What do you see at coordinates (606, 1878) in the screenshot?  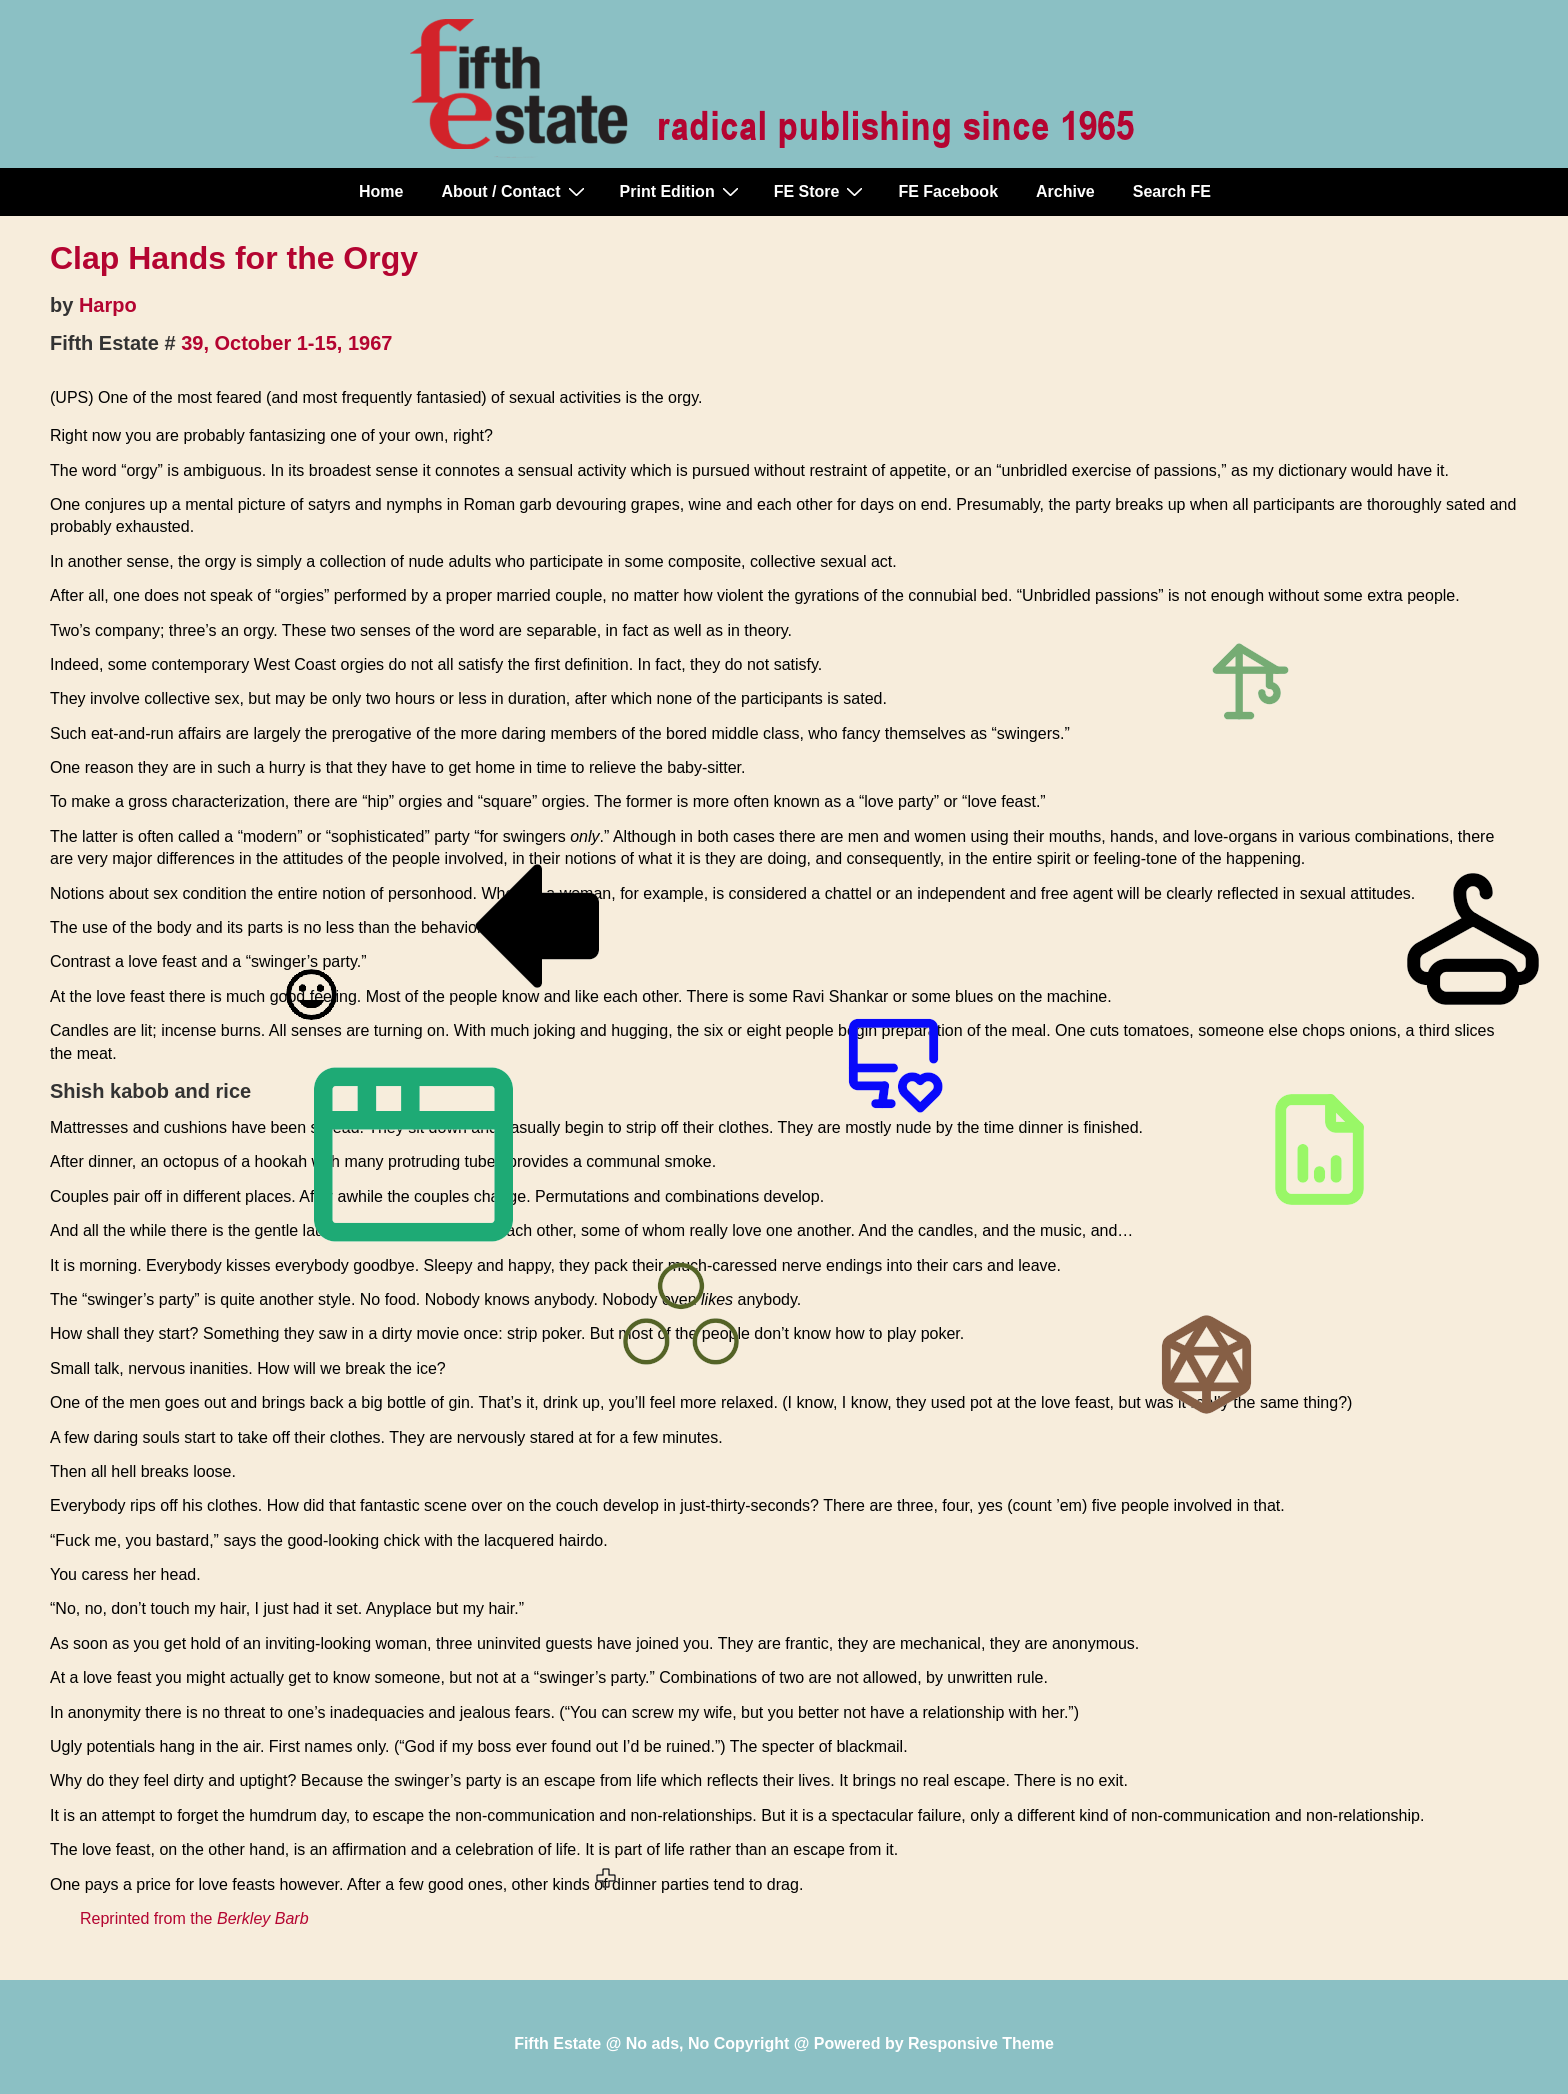 I see `access health or medical information` at bounding box center [606, 1878].